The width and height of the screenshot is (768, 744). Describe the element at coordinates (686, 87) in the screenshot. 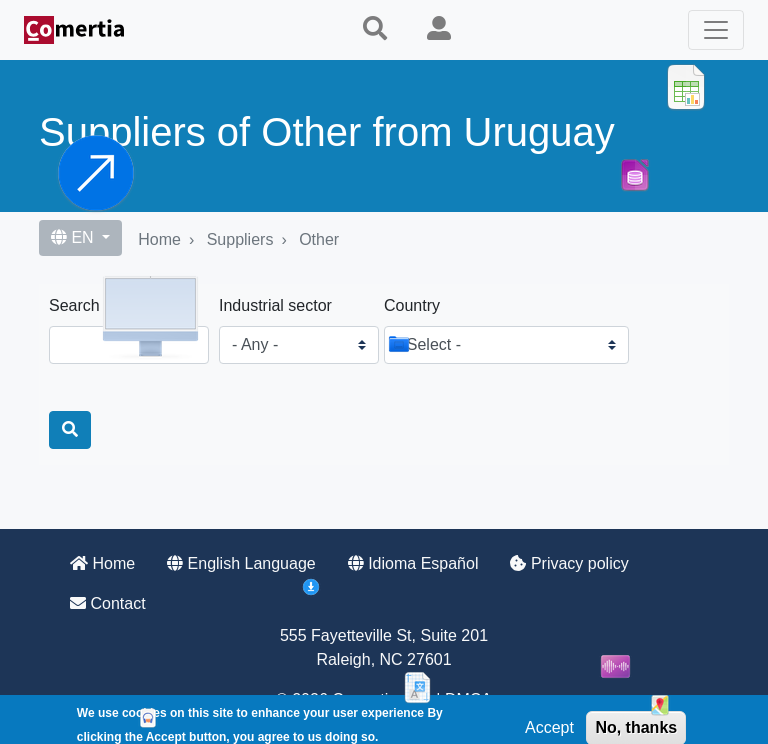

I see `spreadsheet file created in openoffice calc` at that location.